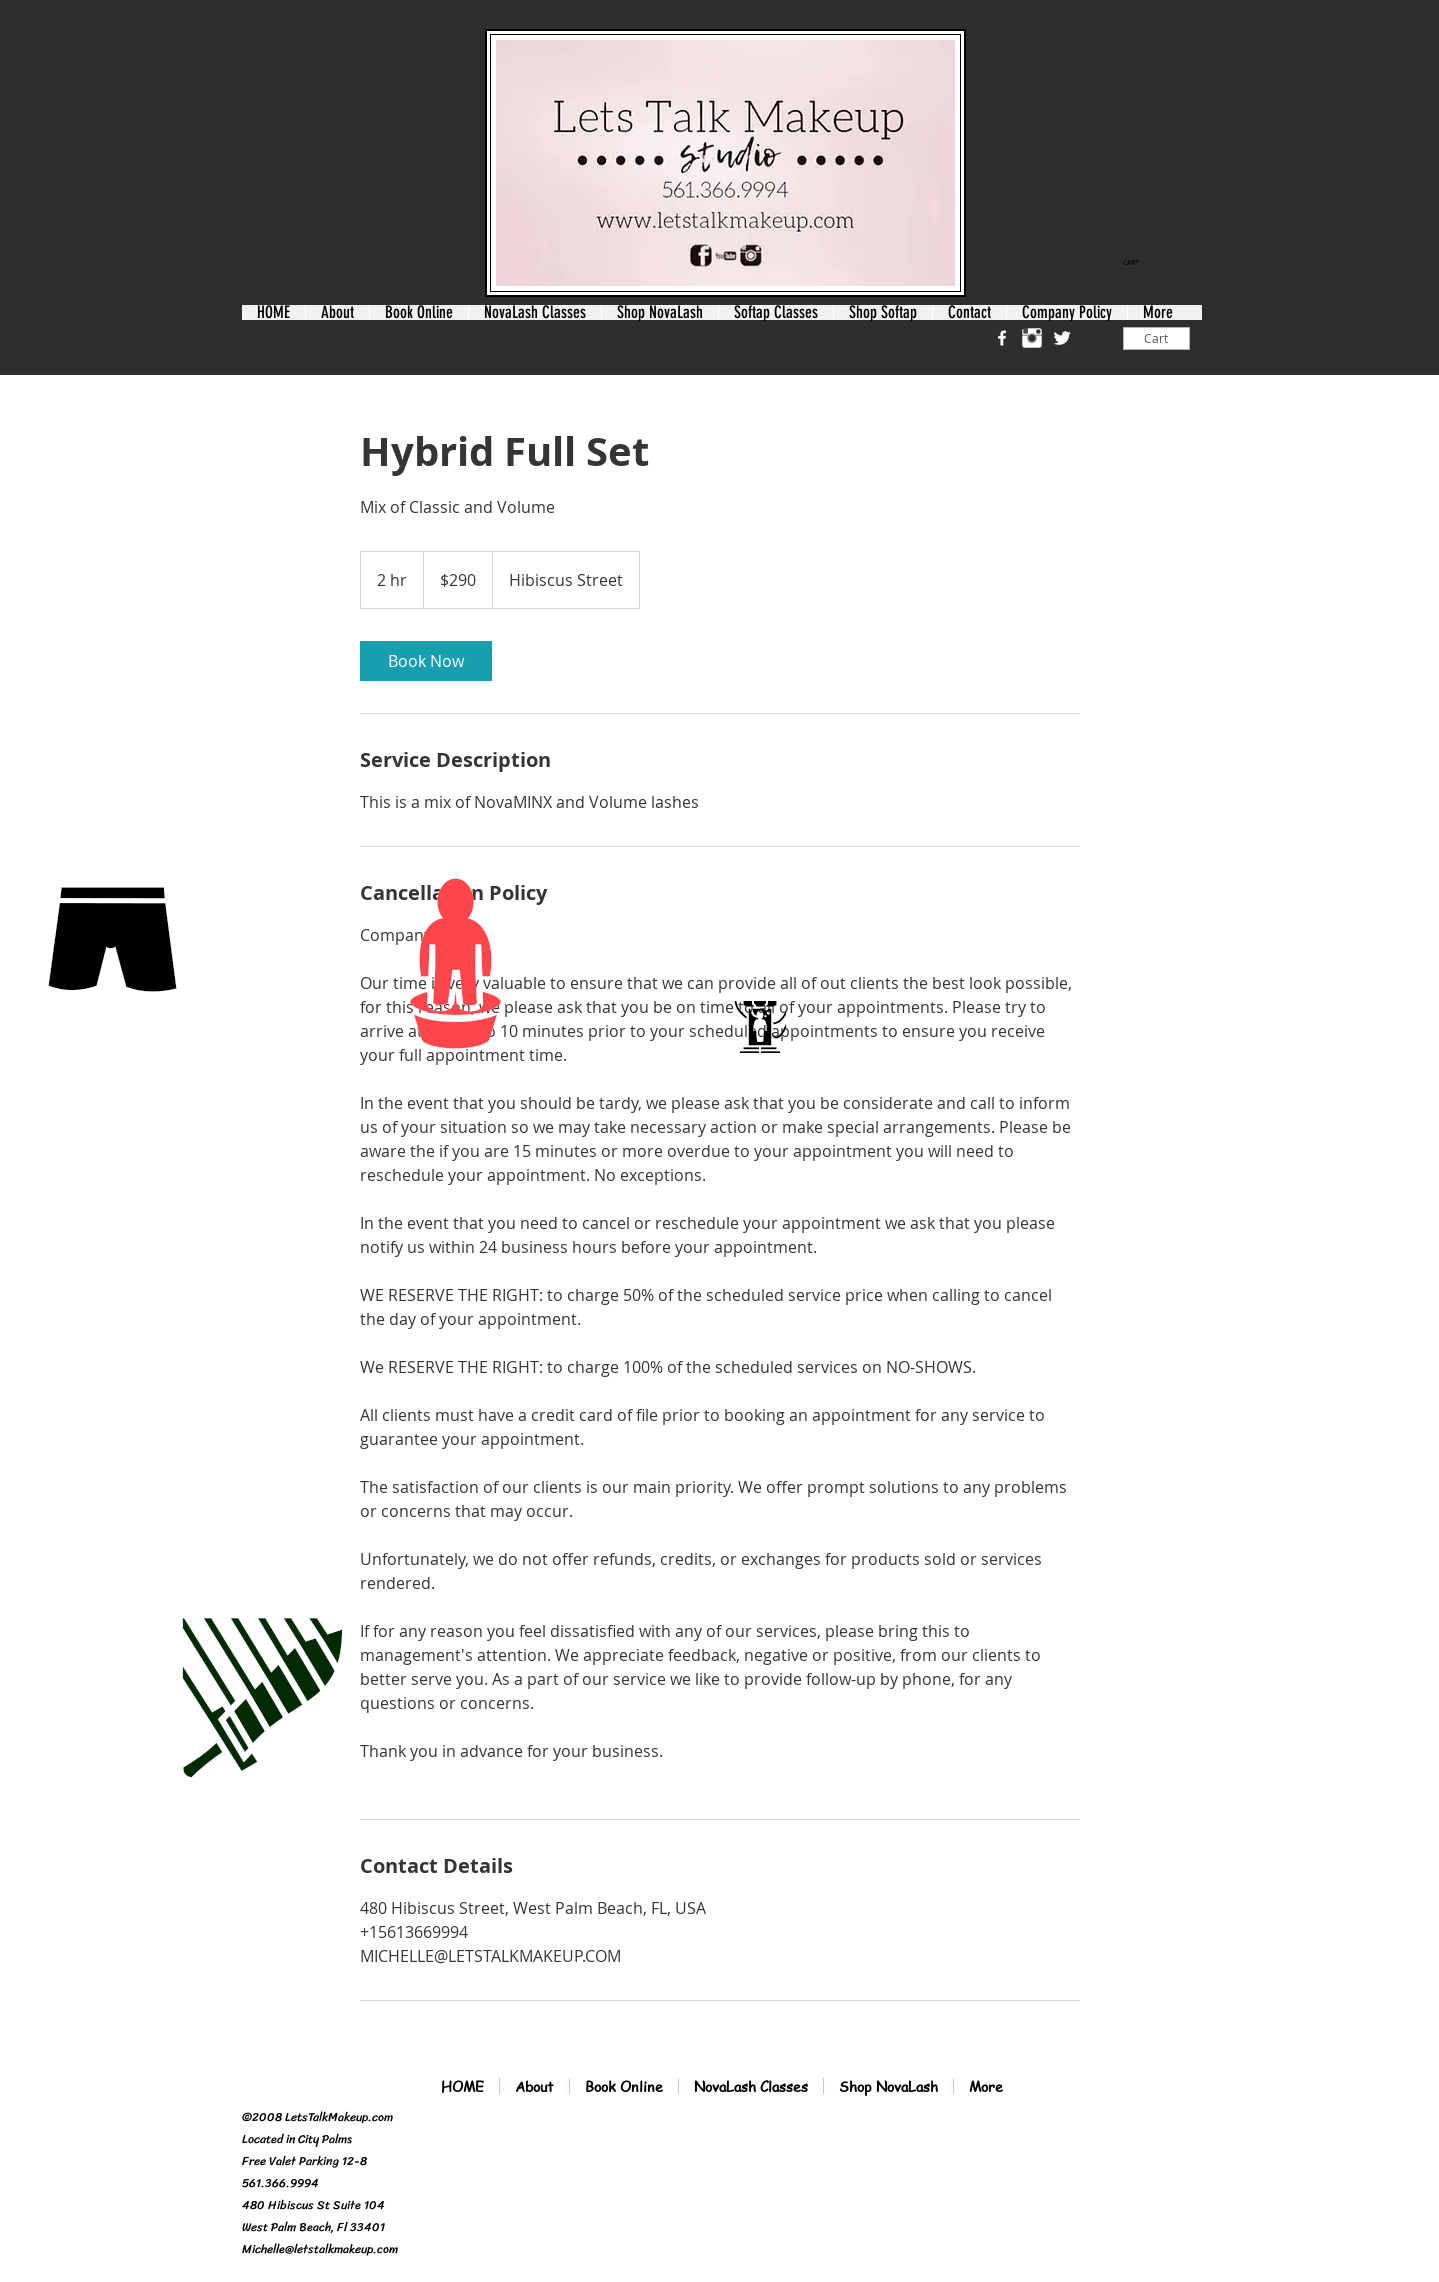  I want to click on enter cryogenic sleep or stasis mode, so click(760, 1027).